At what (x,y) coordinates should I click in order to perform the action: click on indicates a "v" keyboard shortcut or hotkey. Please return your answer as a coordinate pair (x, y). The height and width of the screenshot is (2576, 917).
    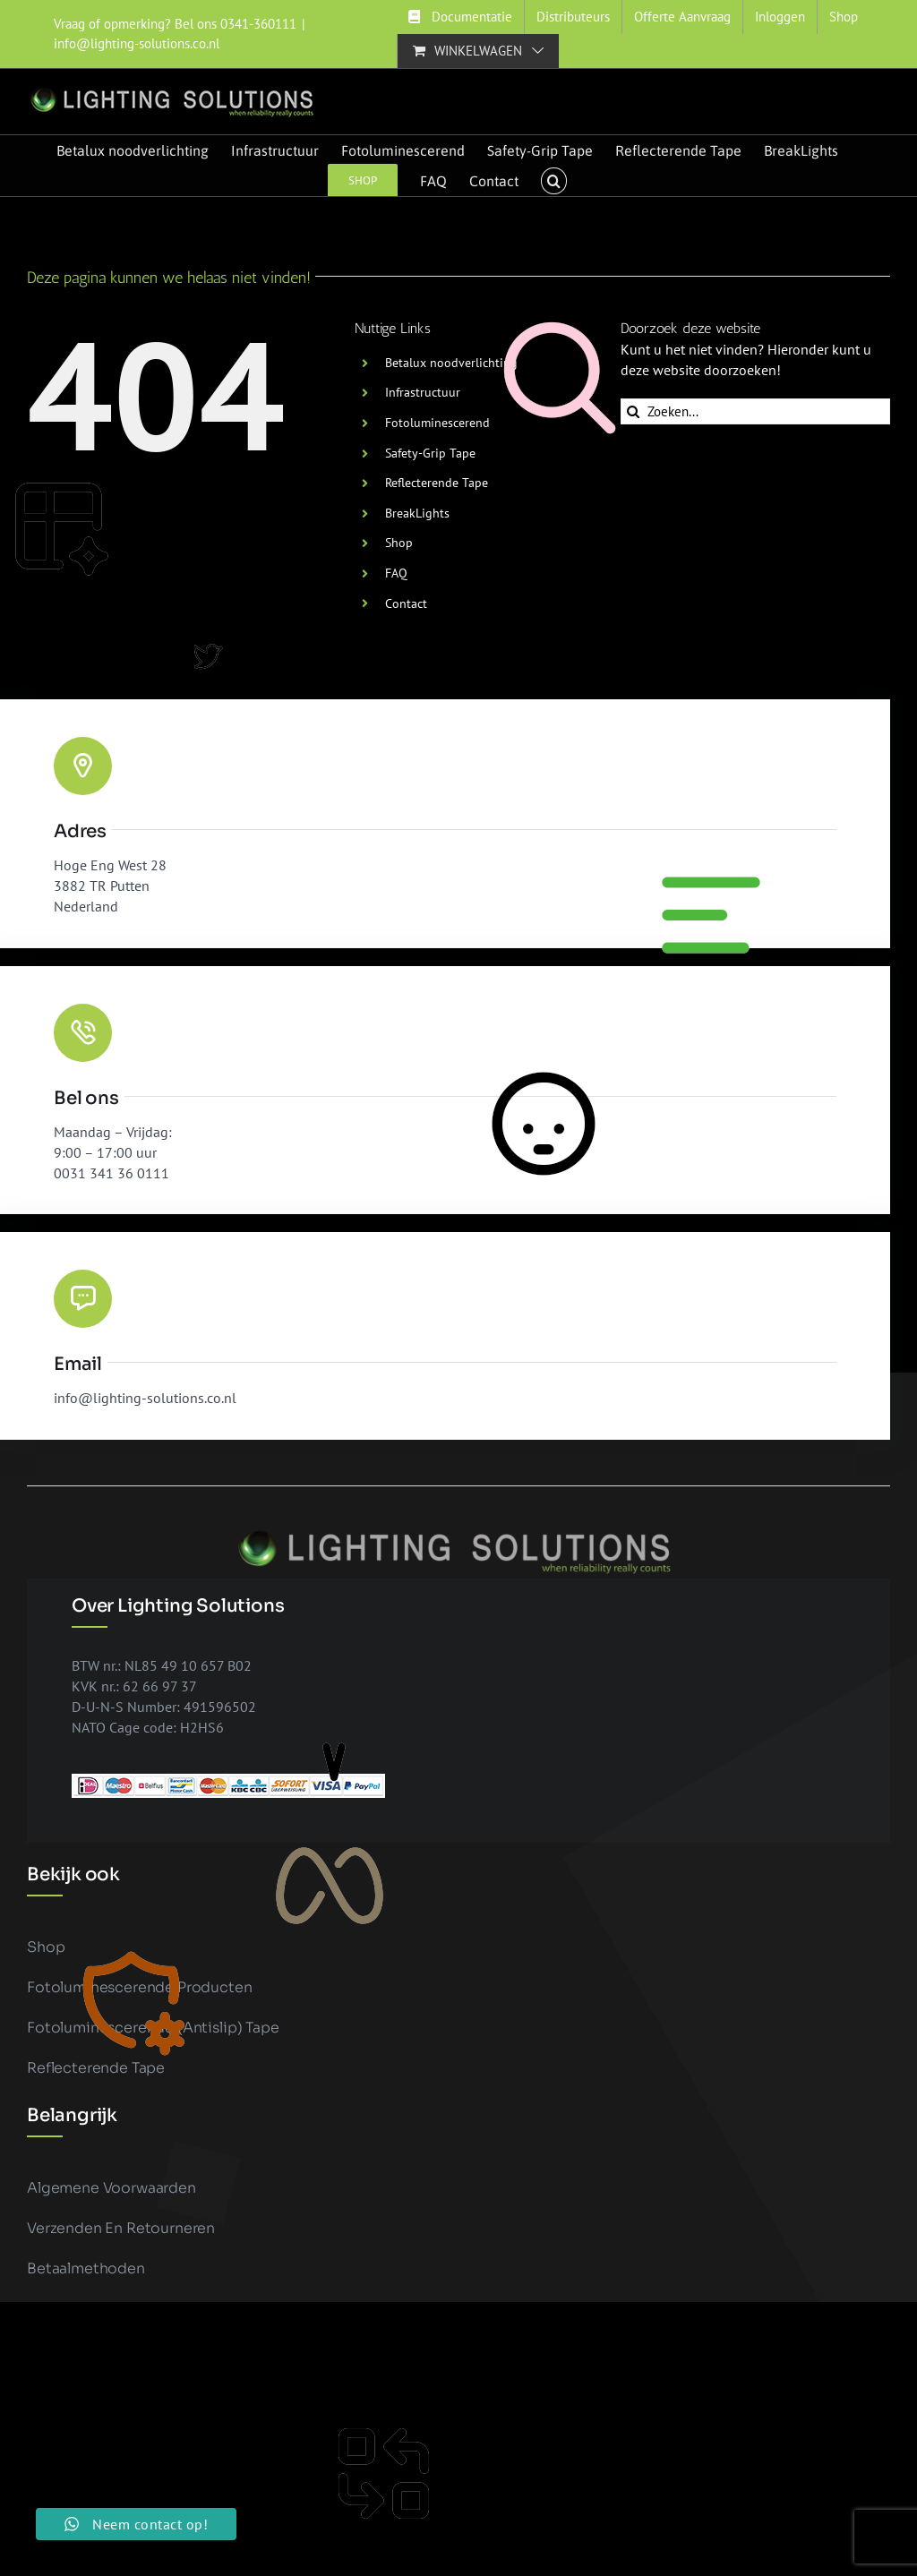
    Looking at the image, I should click on (334, 1762).